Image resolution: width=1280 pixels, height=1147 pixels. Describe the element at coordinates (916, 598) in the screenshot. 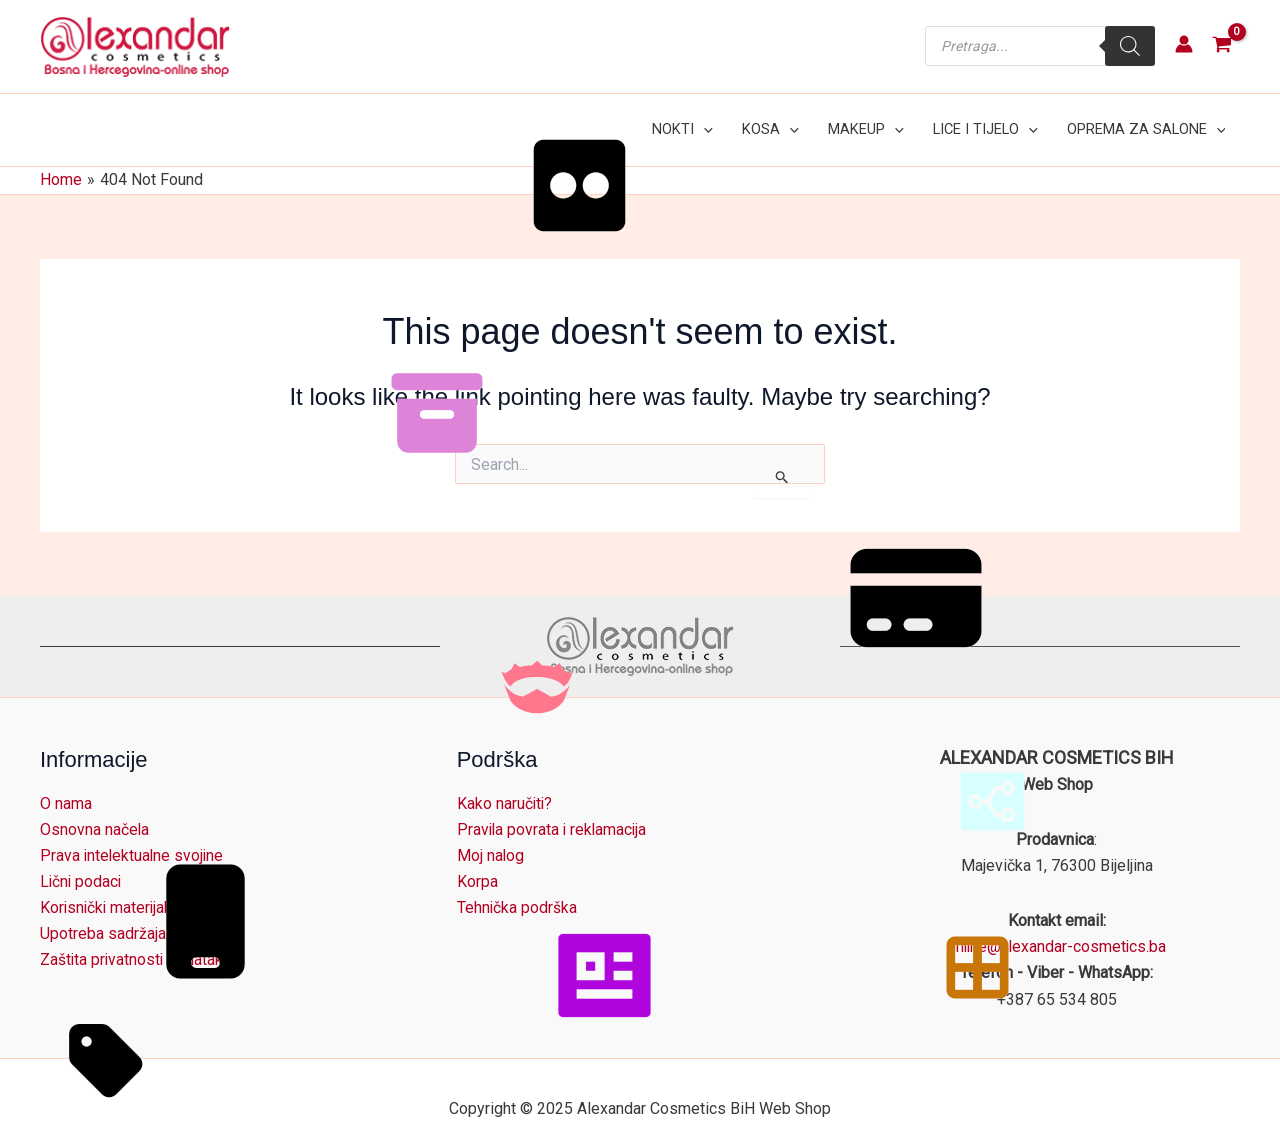

I see `manage payment methods` at that location.